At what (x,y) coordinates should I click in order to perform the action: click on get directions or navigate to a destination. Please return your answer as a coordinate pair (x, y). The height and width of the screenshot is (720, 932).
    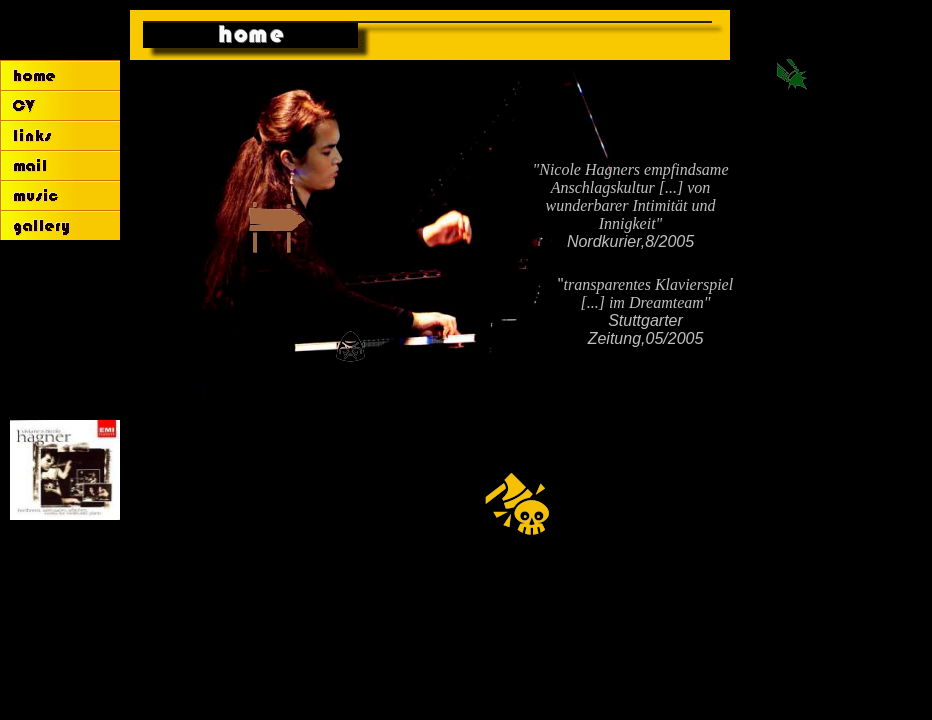
    Looking at the image, I should click on (277, 225).